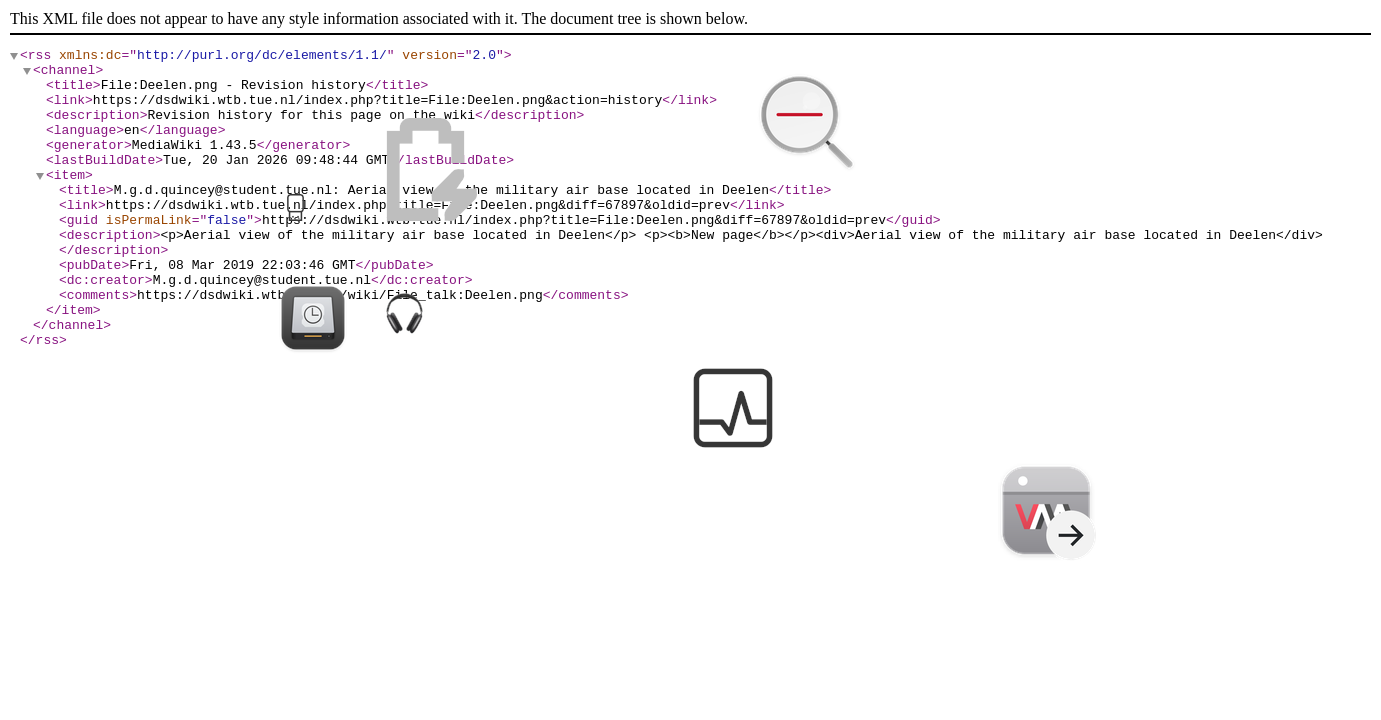 The width and height of the screenshot is (1381, 720). I want to click on configure virtual machine migration settings, so click(1047, 512).